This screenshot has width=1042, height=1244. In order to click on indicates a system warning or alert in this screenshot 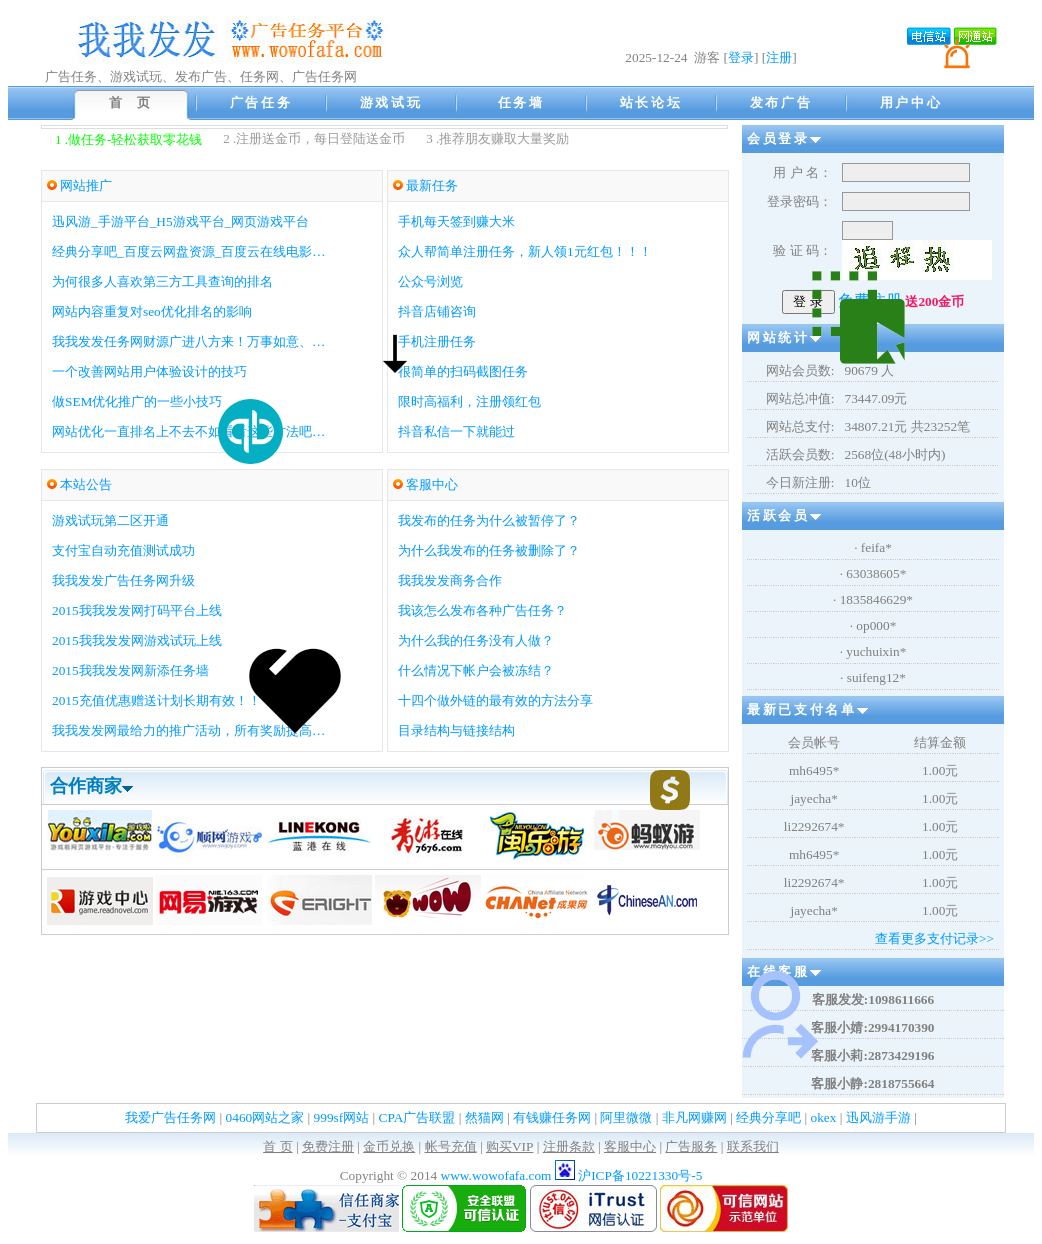, I will do `click(957, 54)`.